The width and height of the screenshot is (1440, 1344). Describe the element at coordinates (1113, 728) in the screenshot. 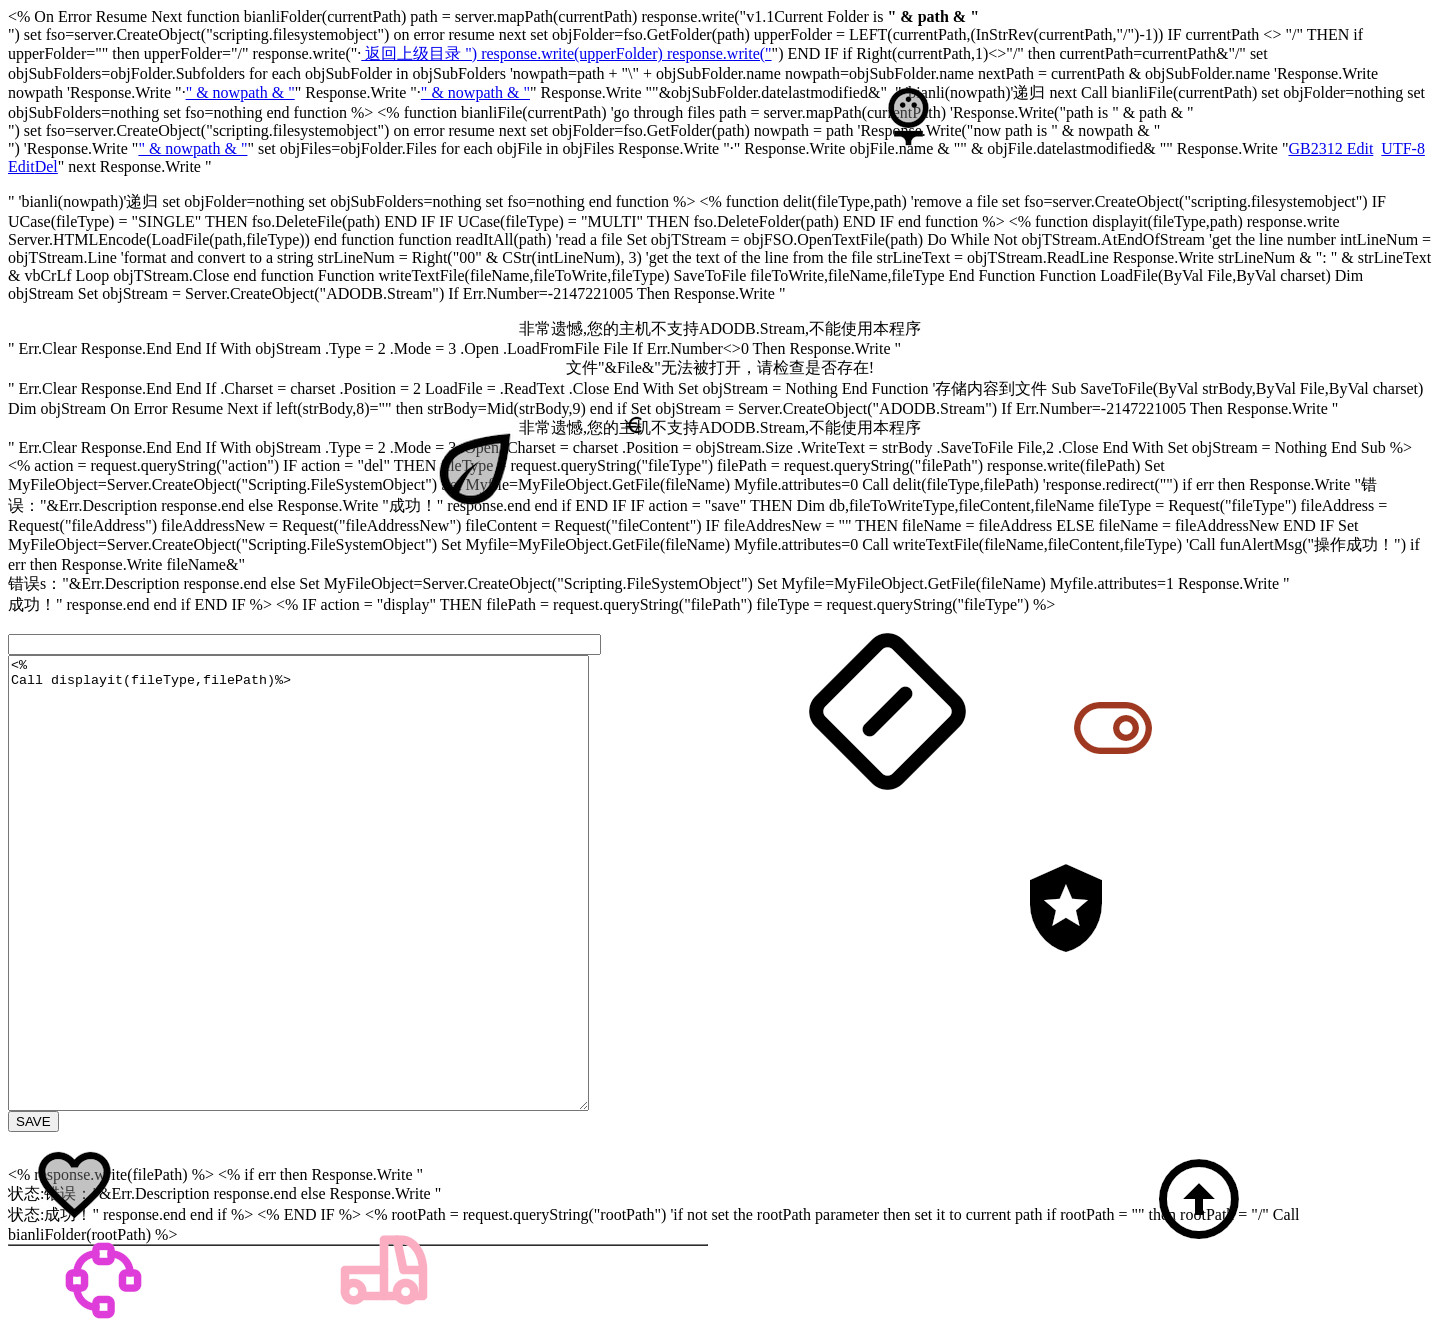

I see `toggle switch in the on/enabled position` at that location.